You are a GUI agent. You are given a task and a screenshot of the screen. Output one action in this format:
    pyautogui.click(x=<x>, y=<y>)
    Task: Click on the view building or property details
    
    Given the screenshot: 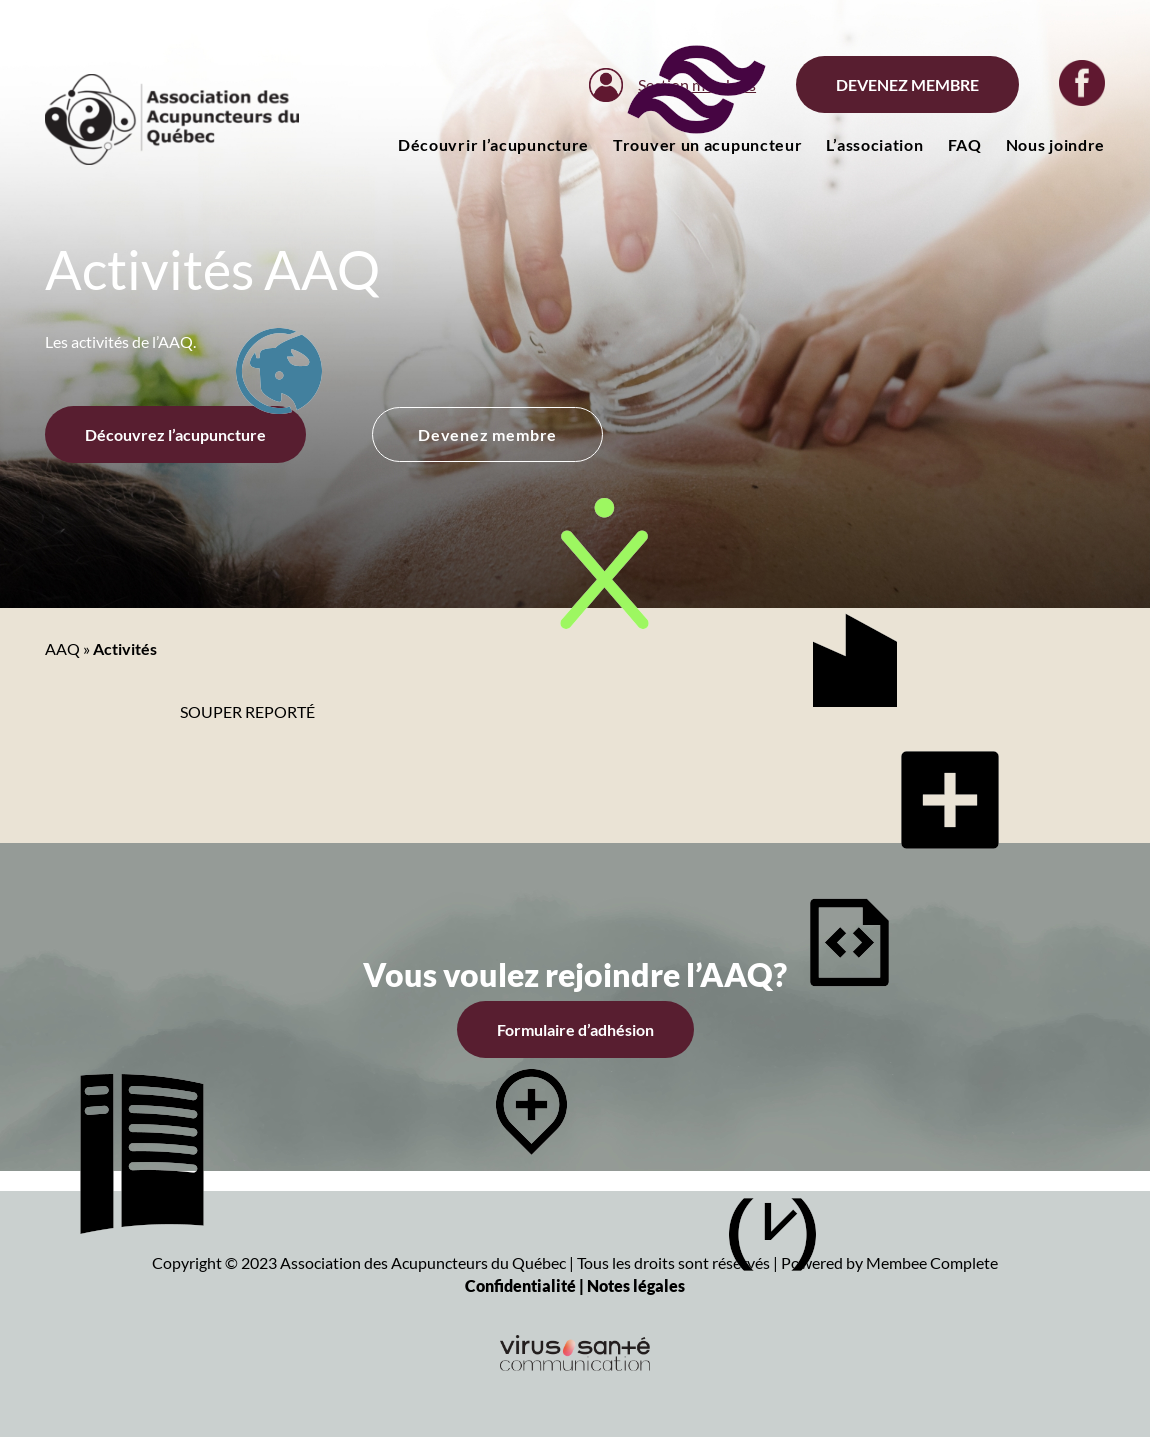 What is the action you would take?
    pyautogui.click(x=855, y=665)
    